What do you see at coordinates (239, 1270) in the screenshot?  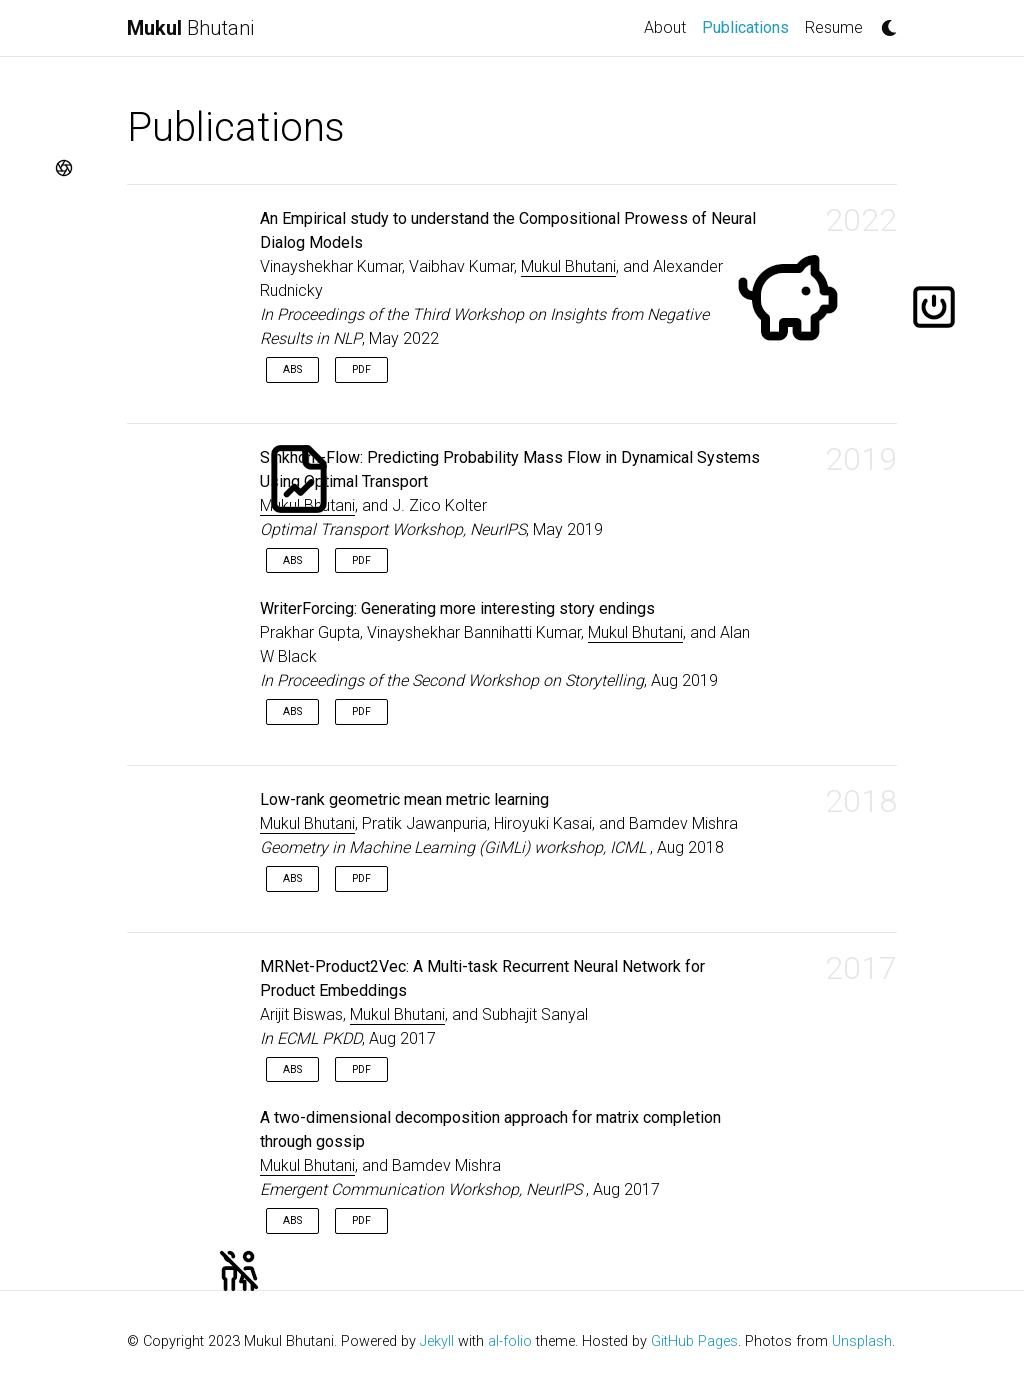 I see `disable friends or social features` at bounding box center [239, 1270].